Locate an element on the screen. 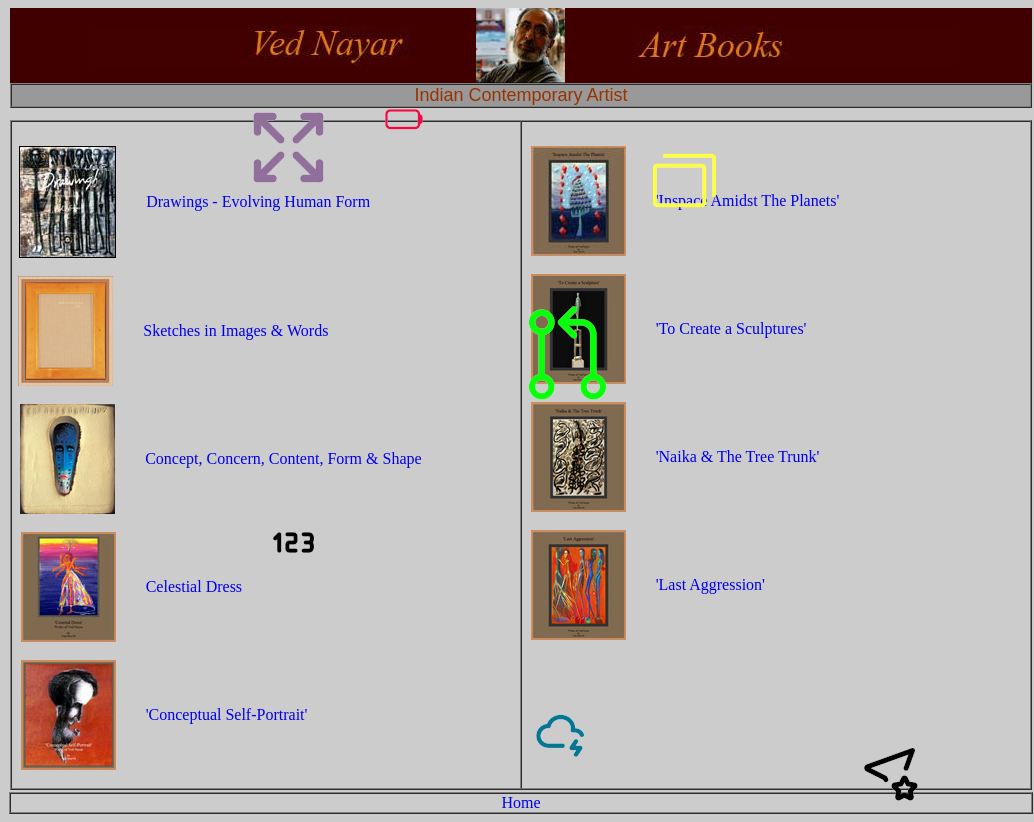  expand to fullscreen mode is located at coordinates (288, 147).